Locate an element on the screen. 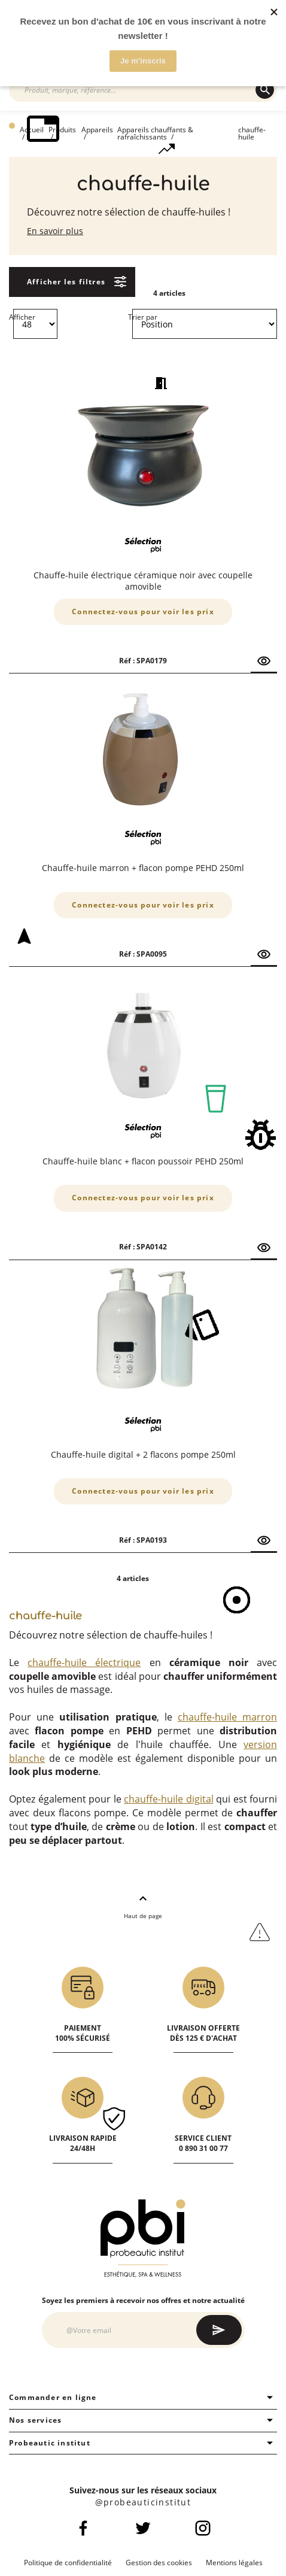 The height and width of the screenshot is (2576, 286). start navigation to destination is located at coordinates (24, 936).